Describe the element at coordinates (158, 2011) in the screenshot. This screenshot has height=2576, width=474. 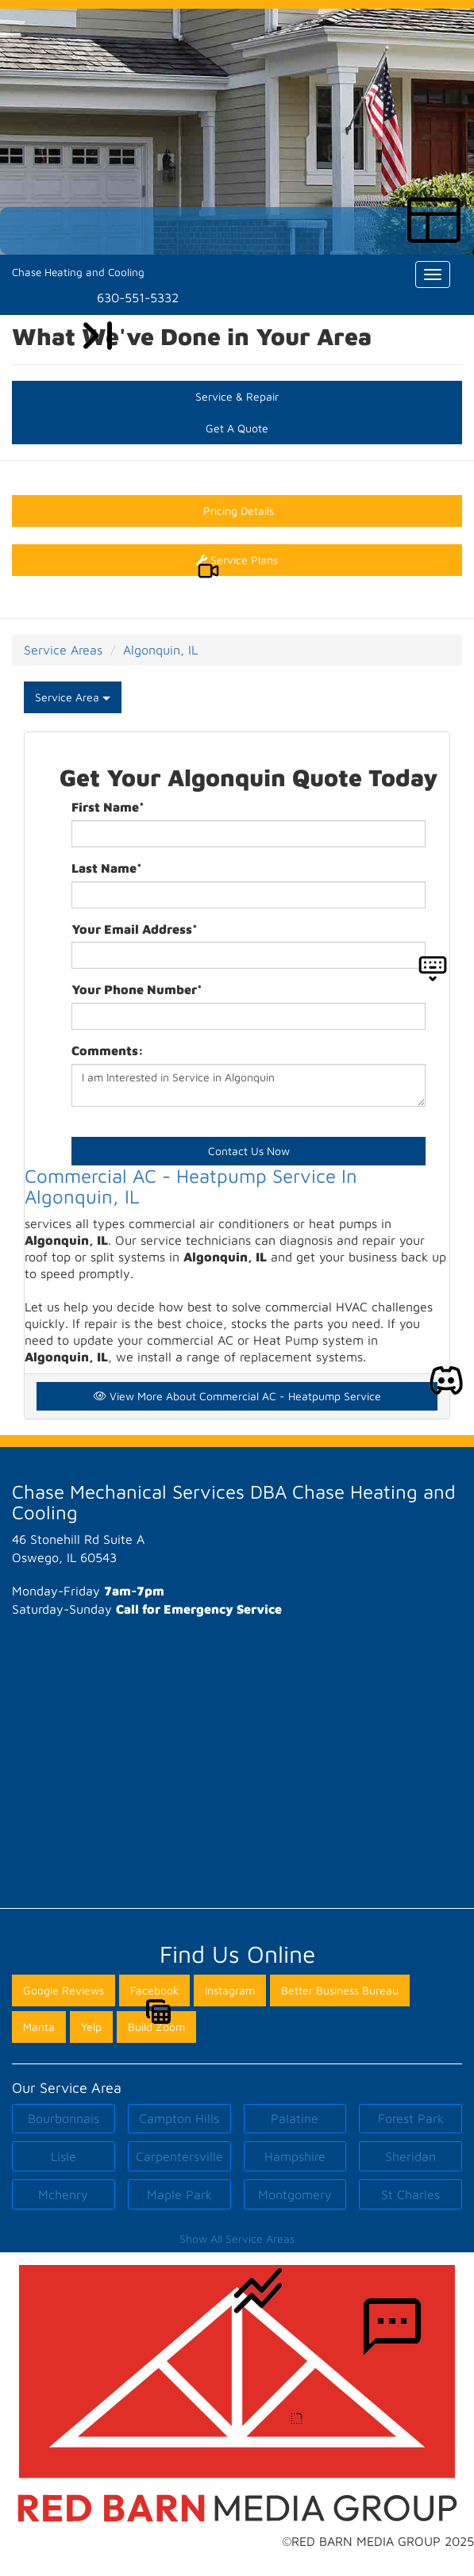
I see `switch to table view` at that location.